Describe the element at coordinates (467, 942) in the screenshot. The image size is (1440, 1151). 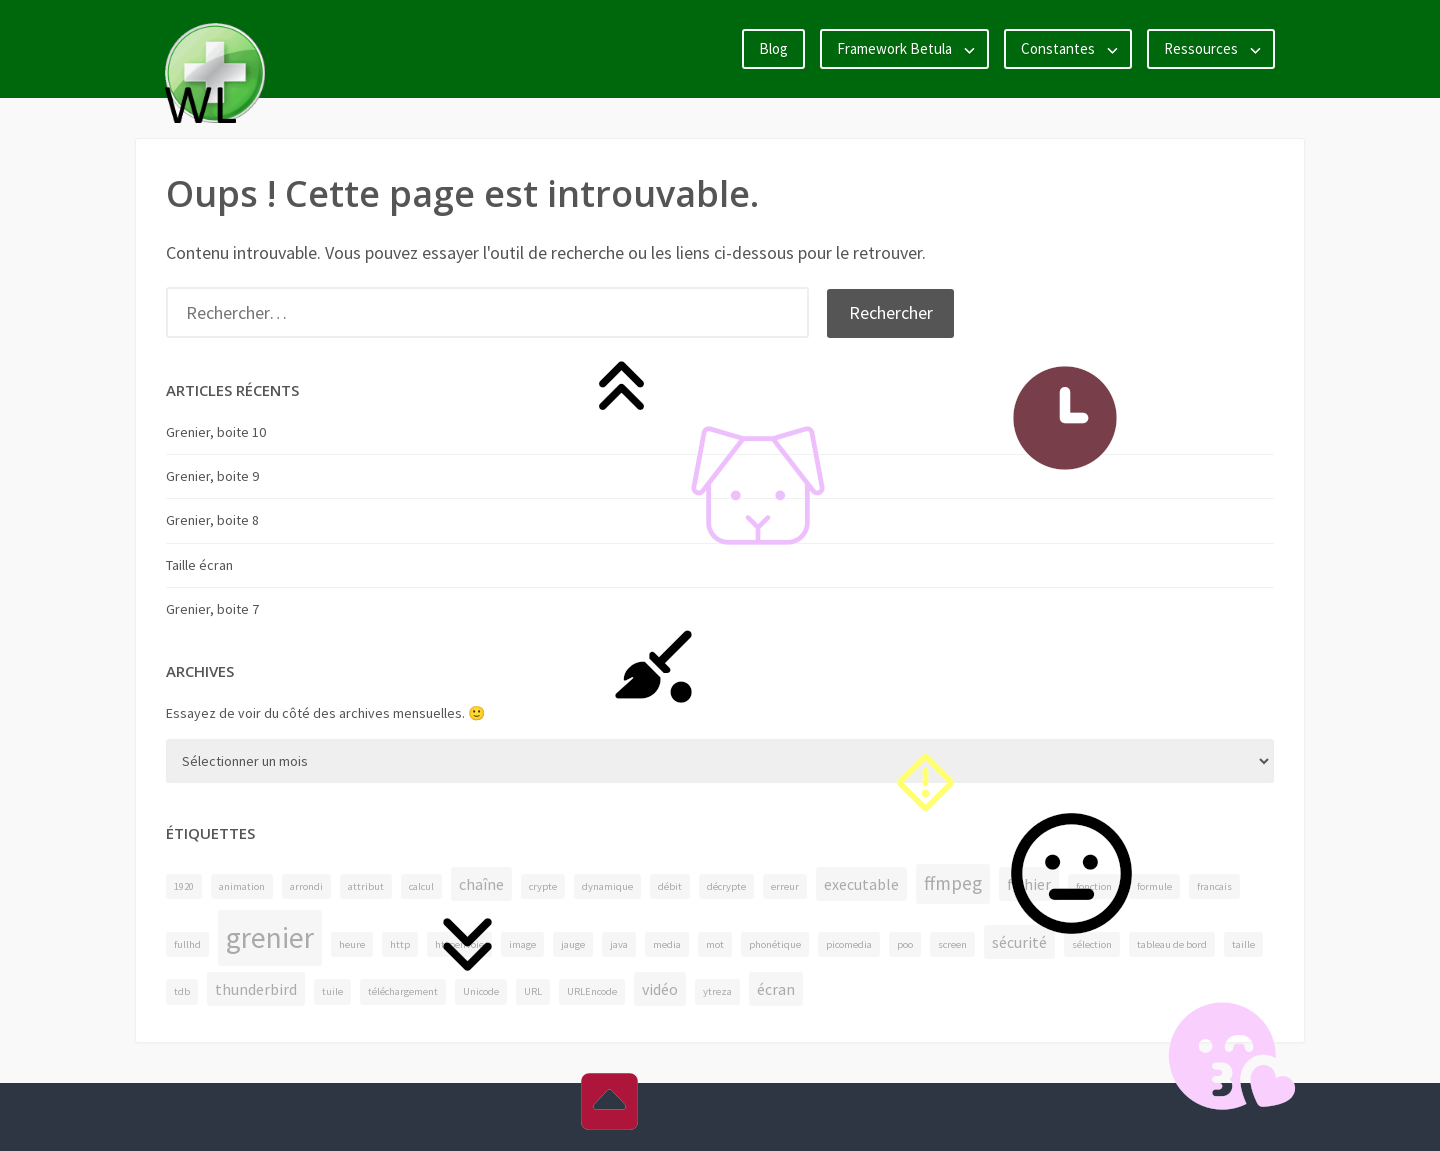
I see `scroll down or view more content` at that location.